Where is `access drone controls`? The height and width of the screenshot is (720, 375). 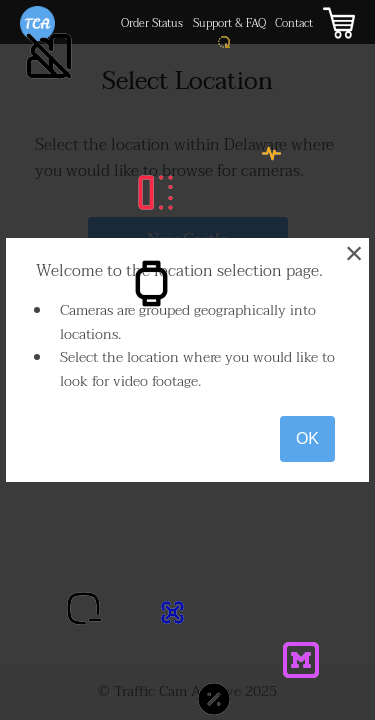
access drone controls is located at coordinates (172, 612).